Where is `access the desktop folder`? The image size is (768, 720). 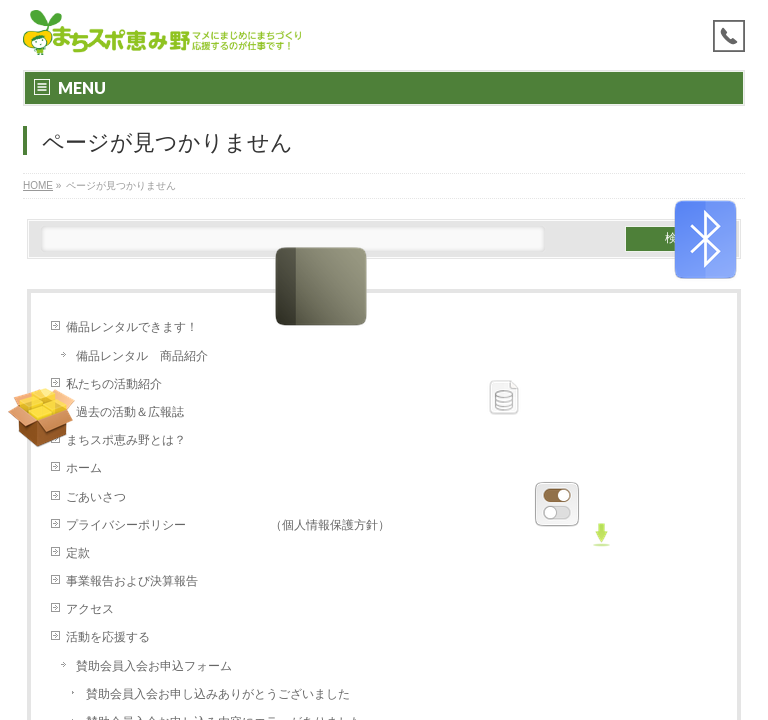
access the desktop folder is located at coordinates (321, 283).